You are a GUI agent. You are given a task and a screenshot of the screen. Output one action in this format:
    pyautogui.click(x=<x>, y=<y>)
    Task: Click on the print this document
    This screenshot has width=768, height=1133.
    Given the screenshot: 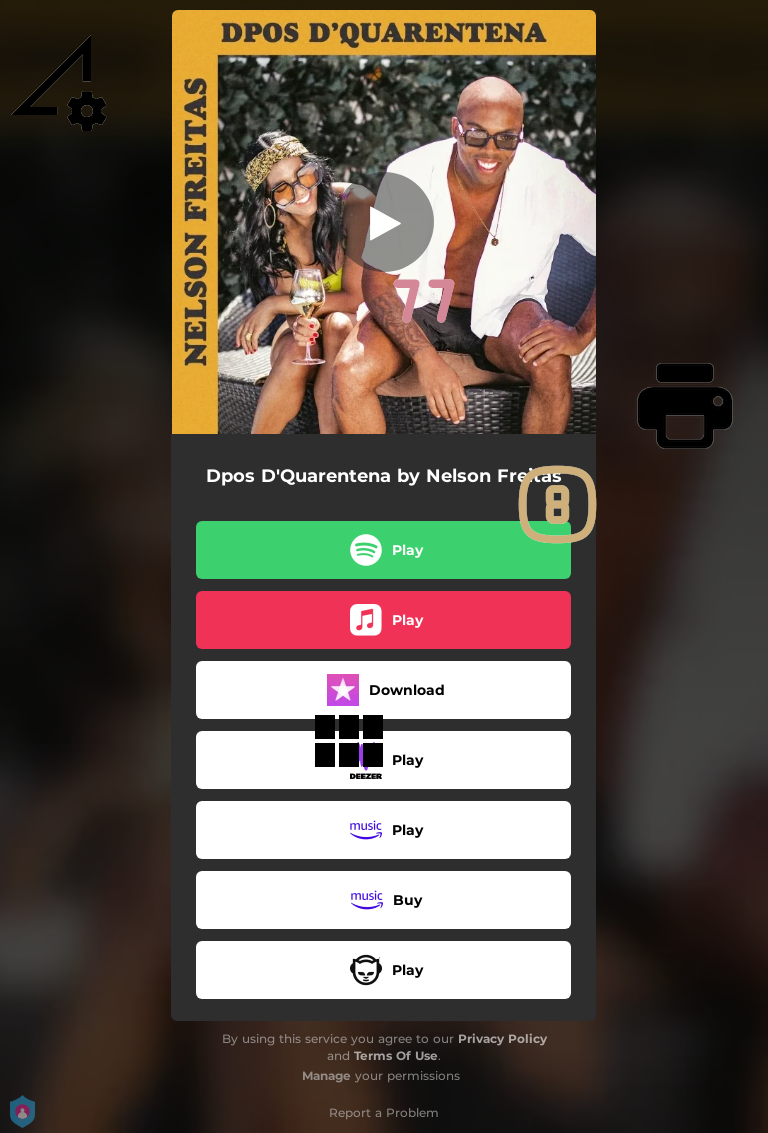 What is the action you would take?
    pyautogui.click(x=685, y=406)
    